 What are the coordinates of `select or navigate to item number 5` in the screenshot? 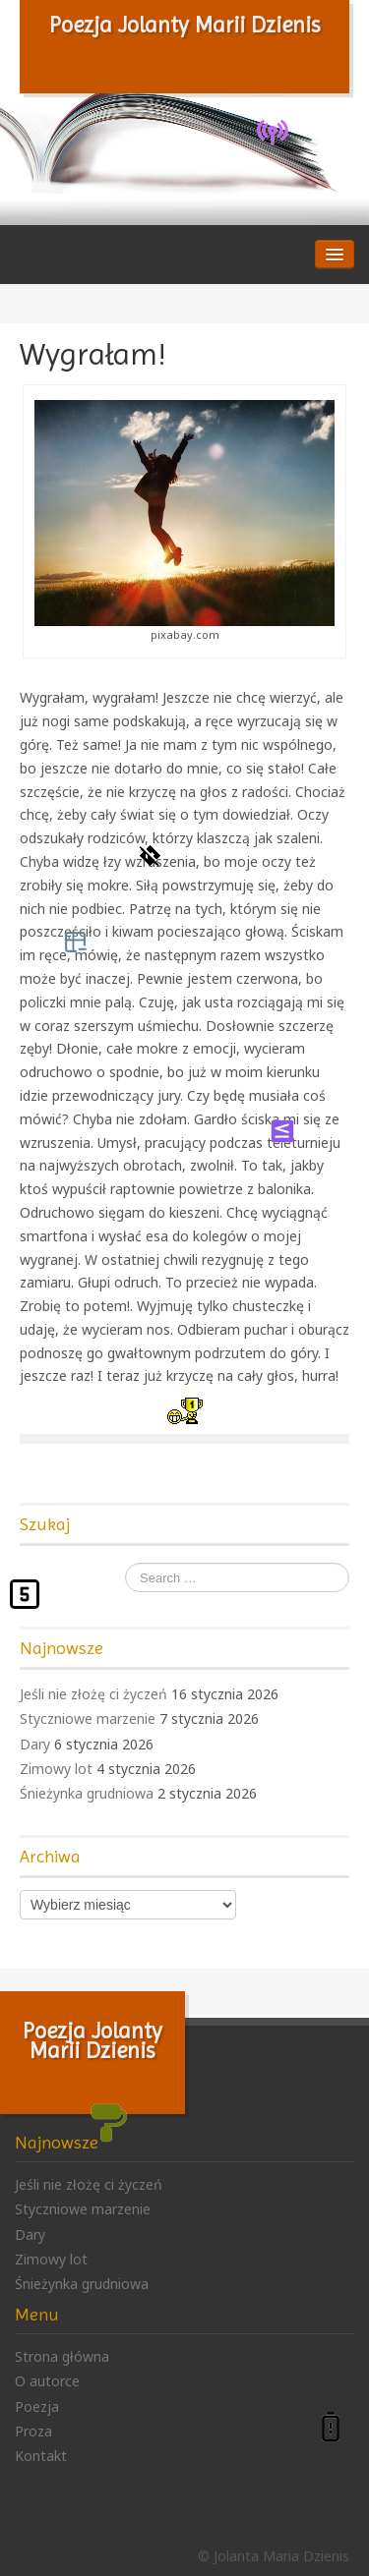 It's located at (25, 1594).